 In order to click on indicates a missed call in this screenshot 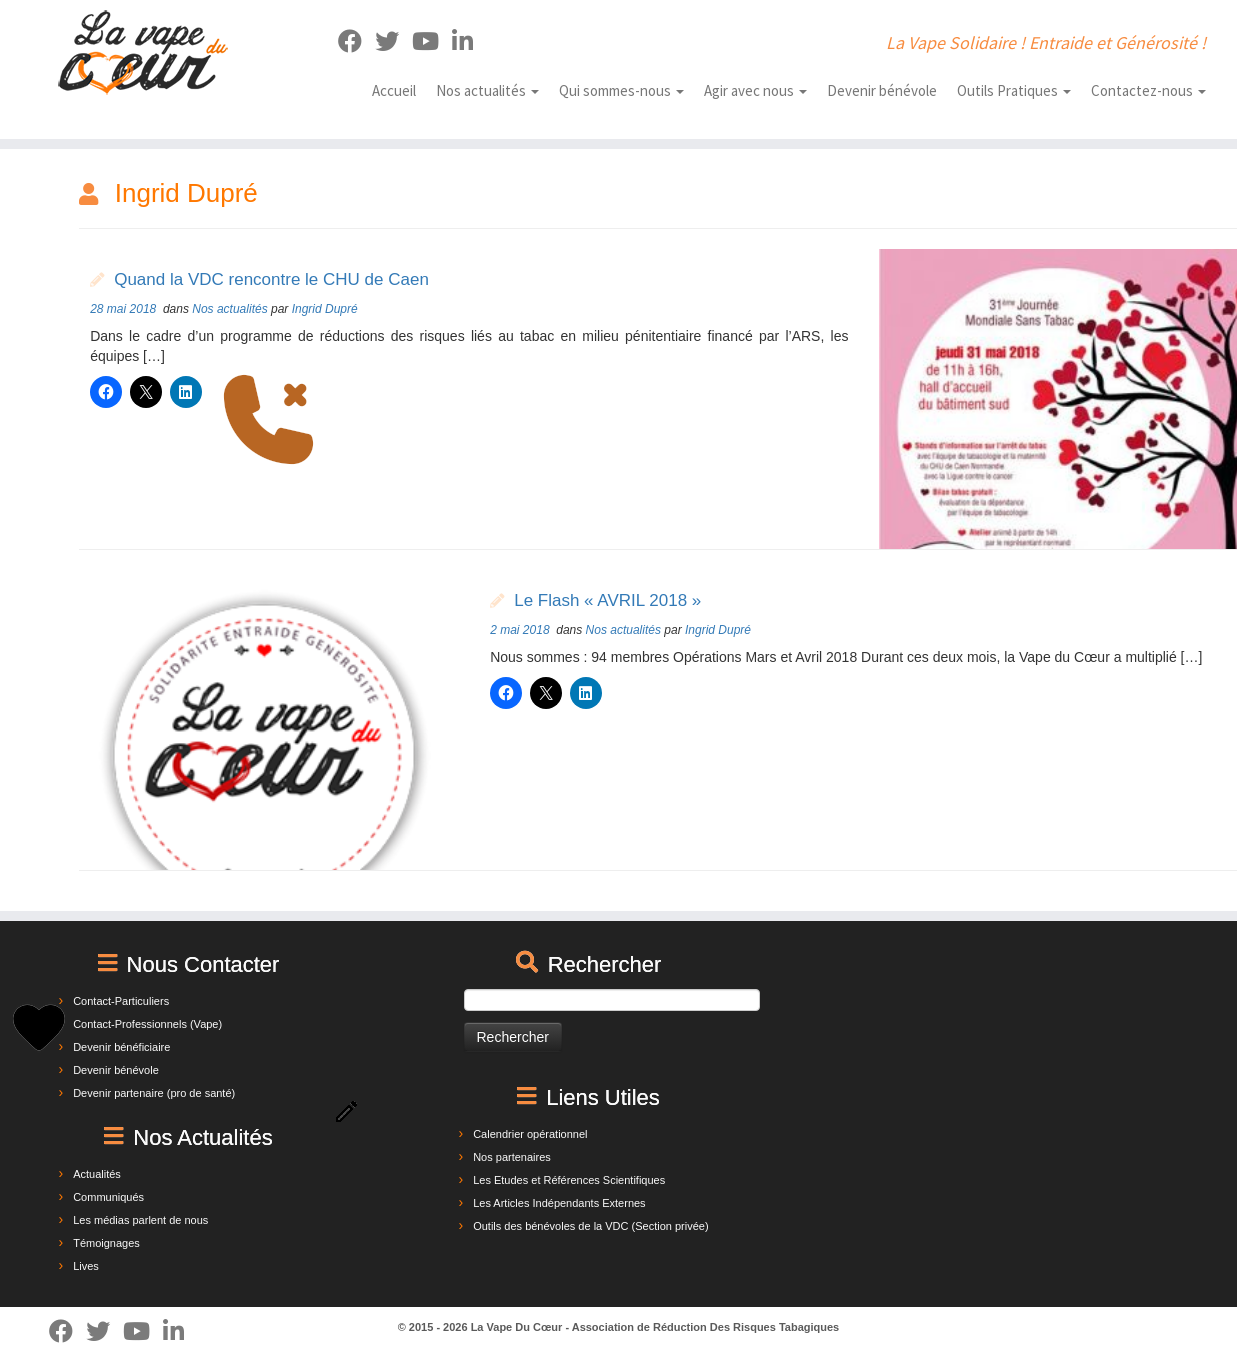, I will do `click(268, 419)`.